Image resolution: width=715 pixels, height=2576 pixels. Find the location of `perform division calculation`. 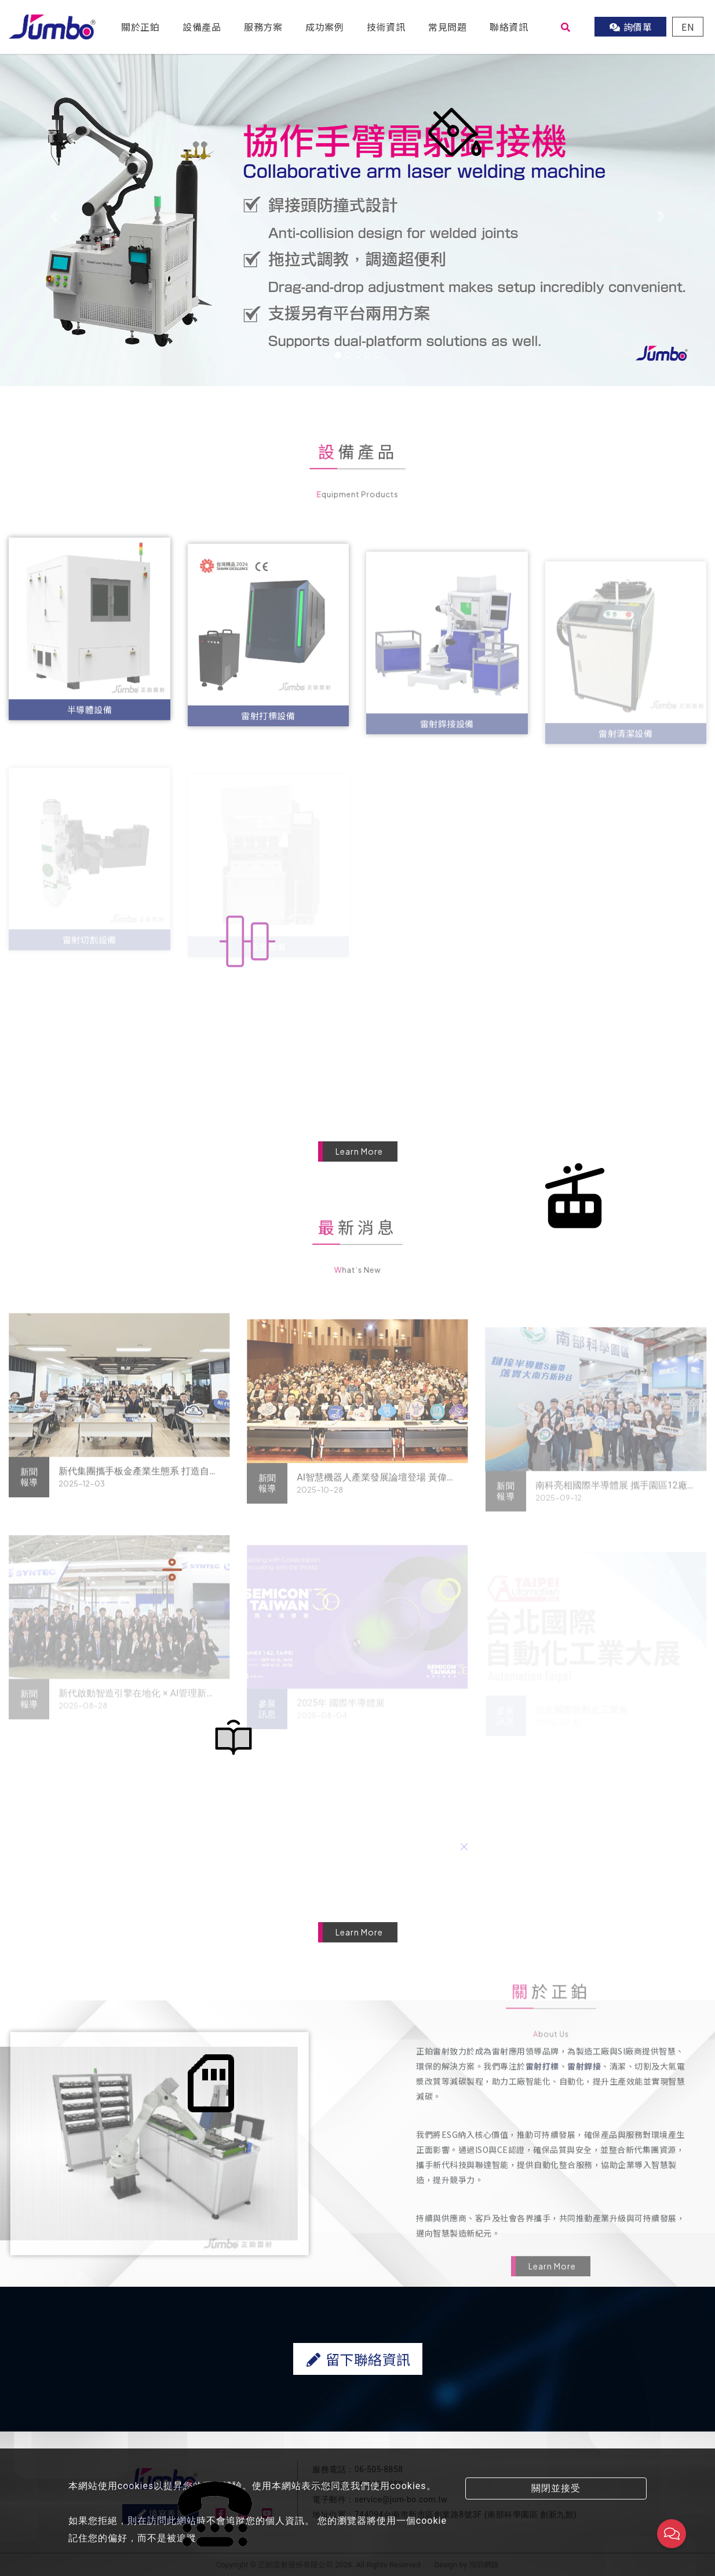

perform division calculation is located at coordinates (172, 1570).